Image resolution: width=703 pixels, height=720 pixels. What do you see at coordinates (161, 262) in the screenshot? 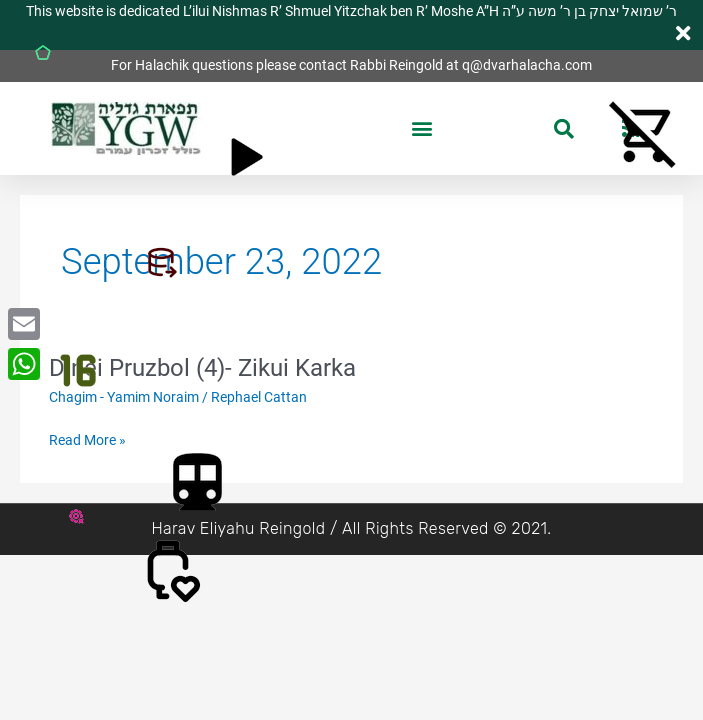
I see `export data from database` at bounding box center [161, 262].